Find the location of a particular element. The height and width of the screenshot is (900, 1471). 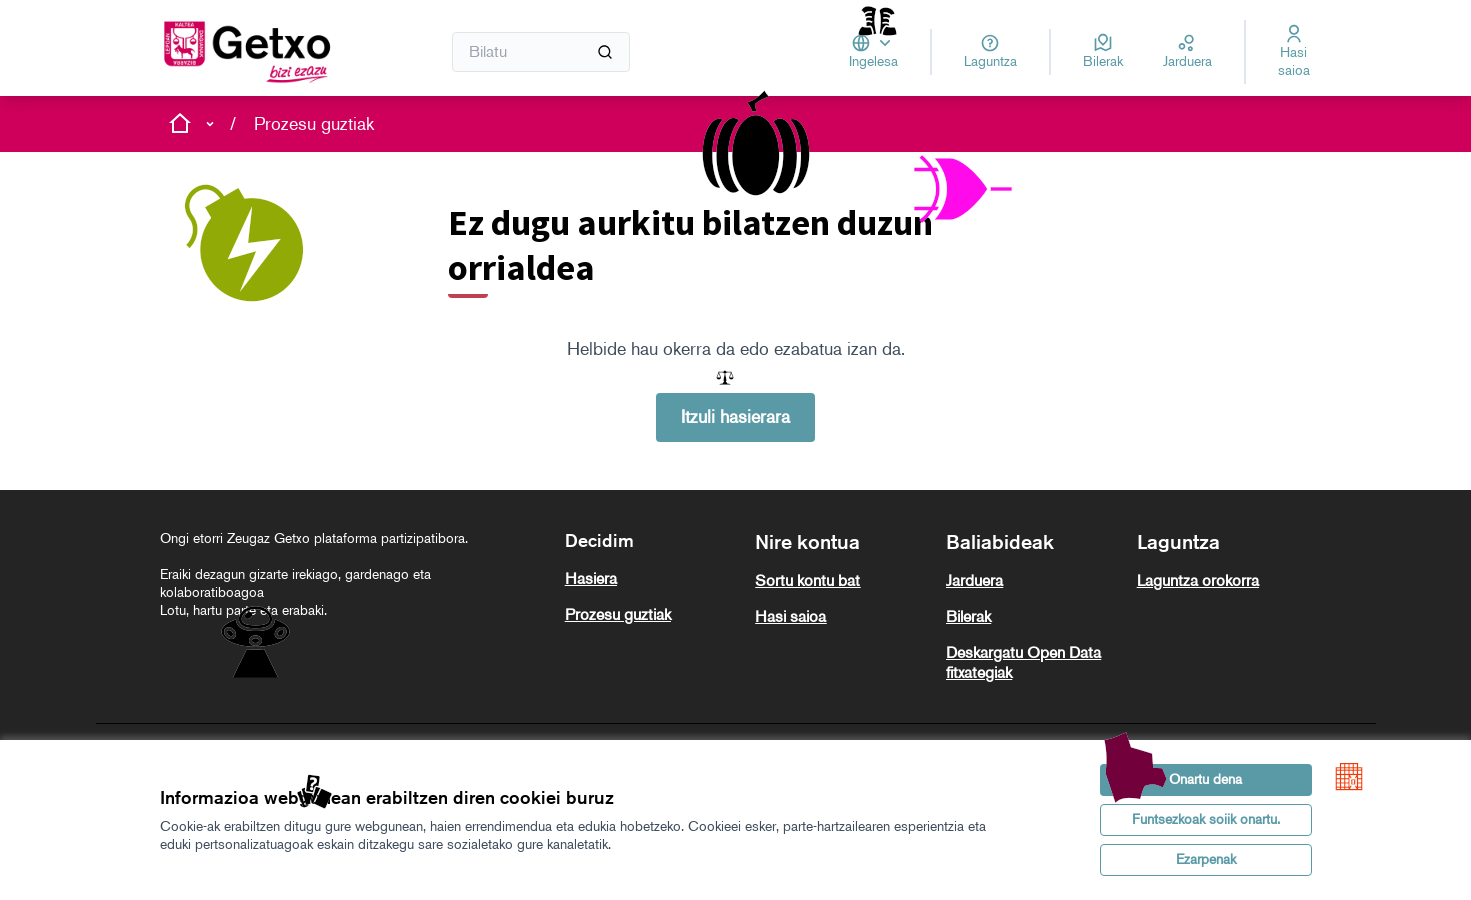

access sci-fi or space-themed games is located at coordinates (255, 642).